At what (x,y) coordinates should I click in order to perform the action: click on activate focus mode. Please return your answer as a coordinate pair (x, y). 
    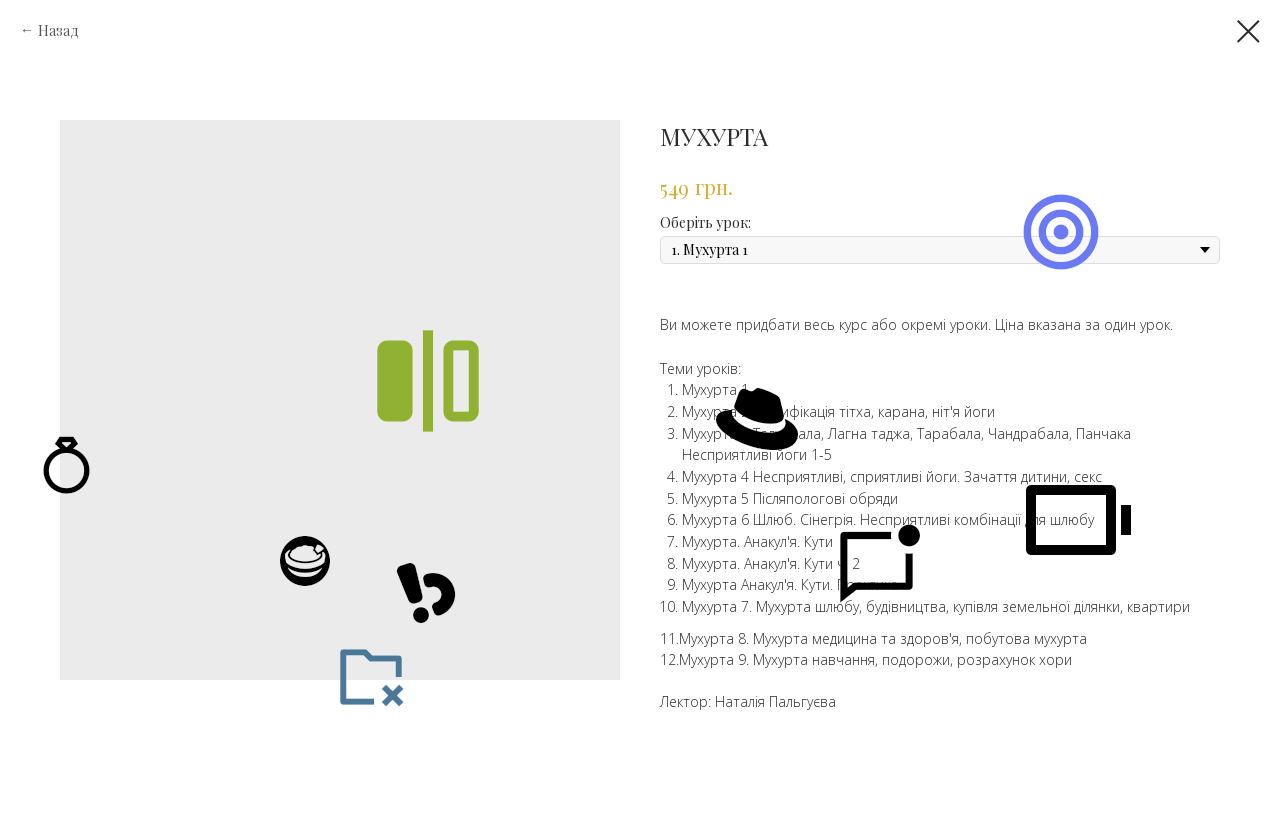
    Looking at the image, I should click on (1061, 232).